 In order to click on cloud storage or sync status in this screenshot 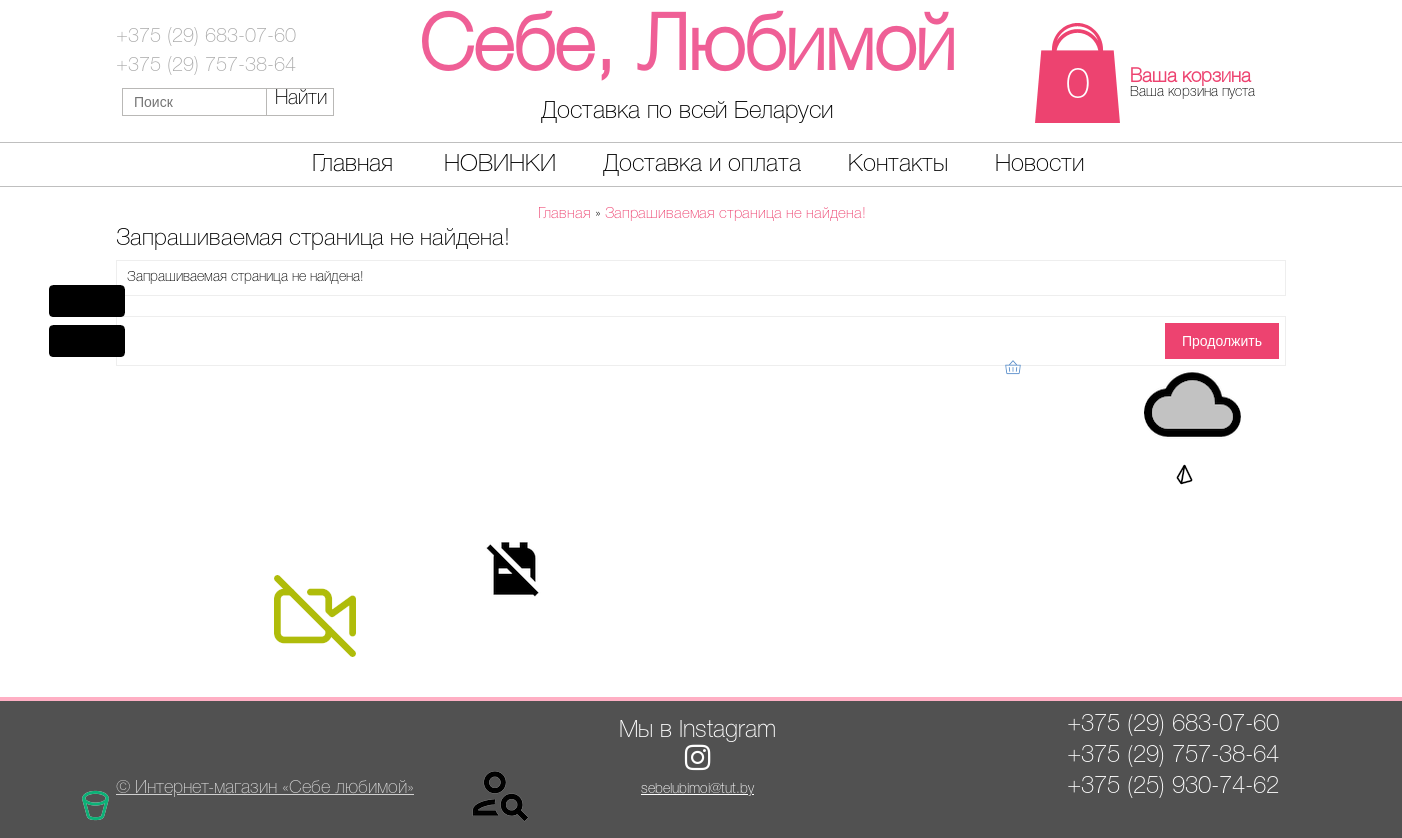, I will do `click(1192, 404)`.